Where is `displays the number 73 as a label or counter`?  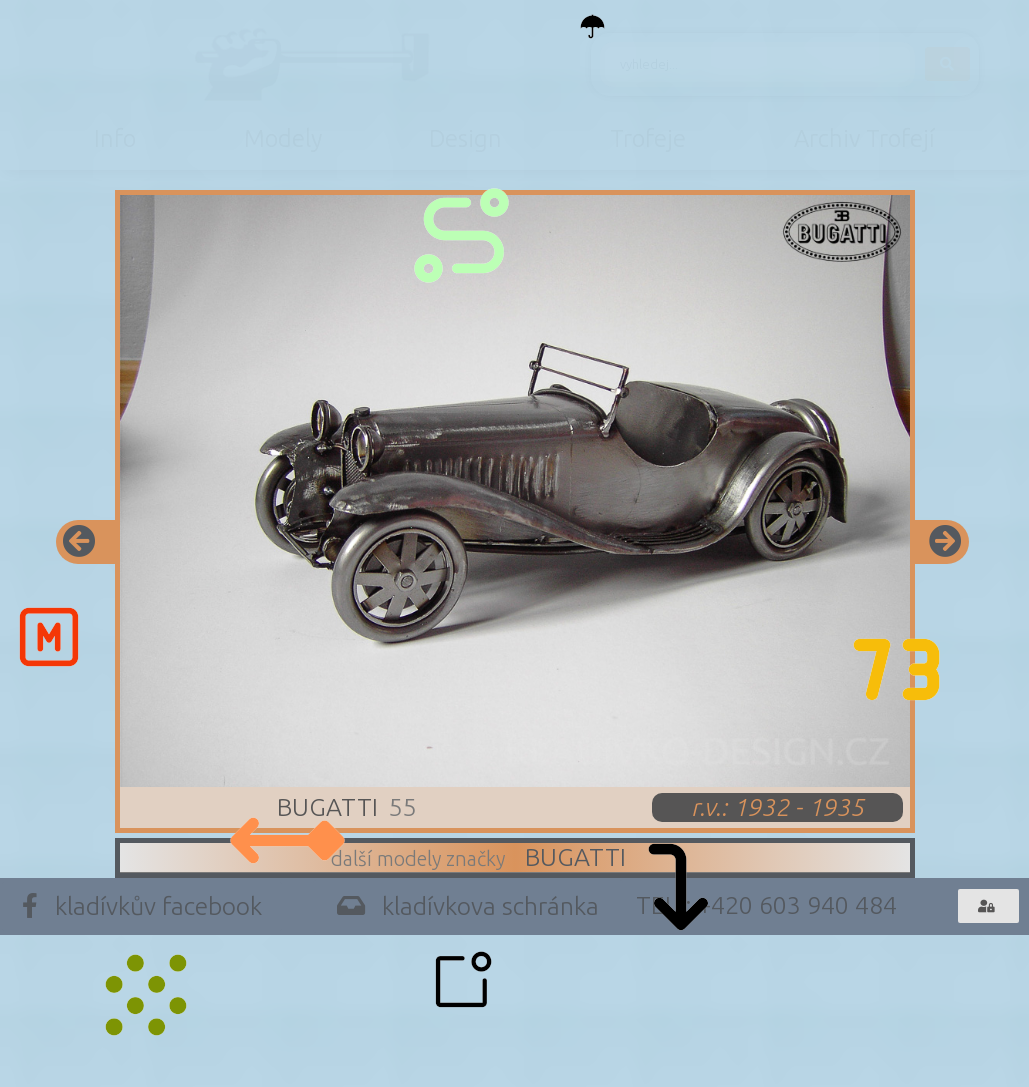 displays the number 73 as a label or counter is located at coordinates (896, 669).